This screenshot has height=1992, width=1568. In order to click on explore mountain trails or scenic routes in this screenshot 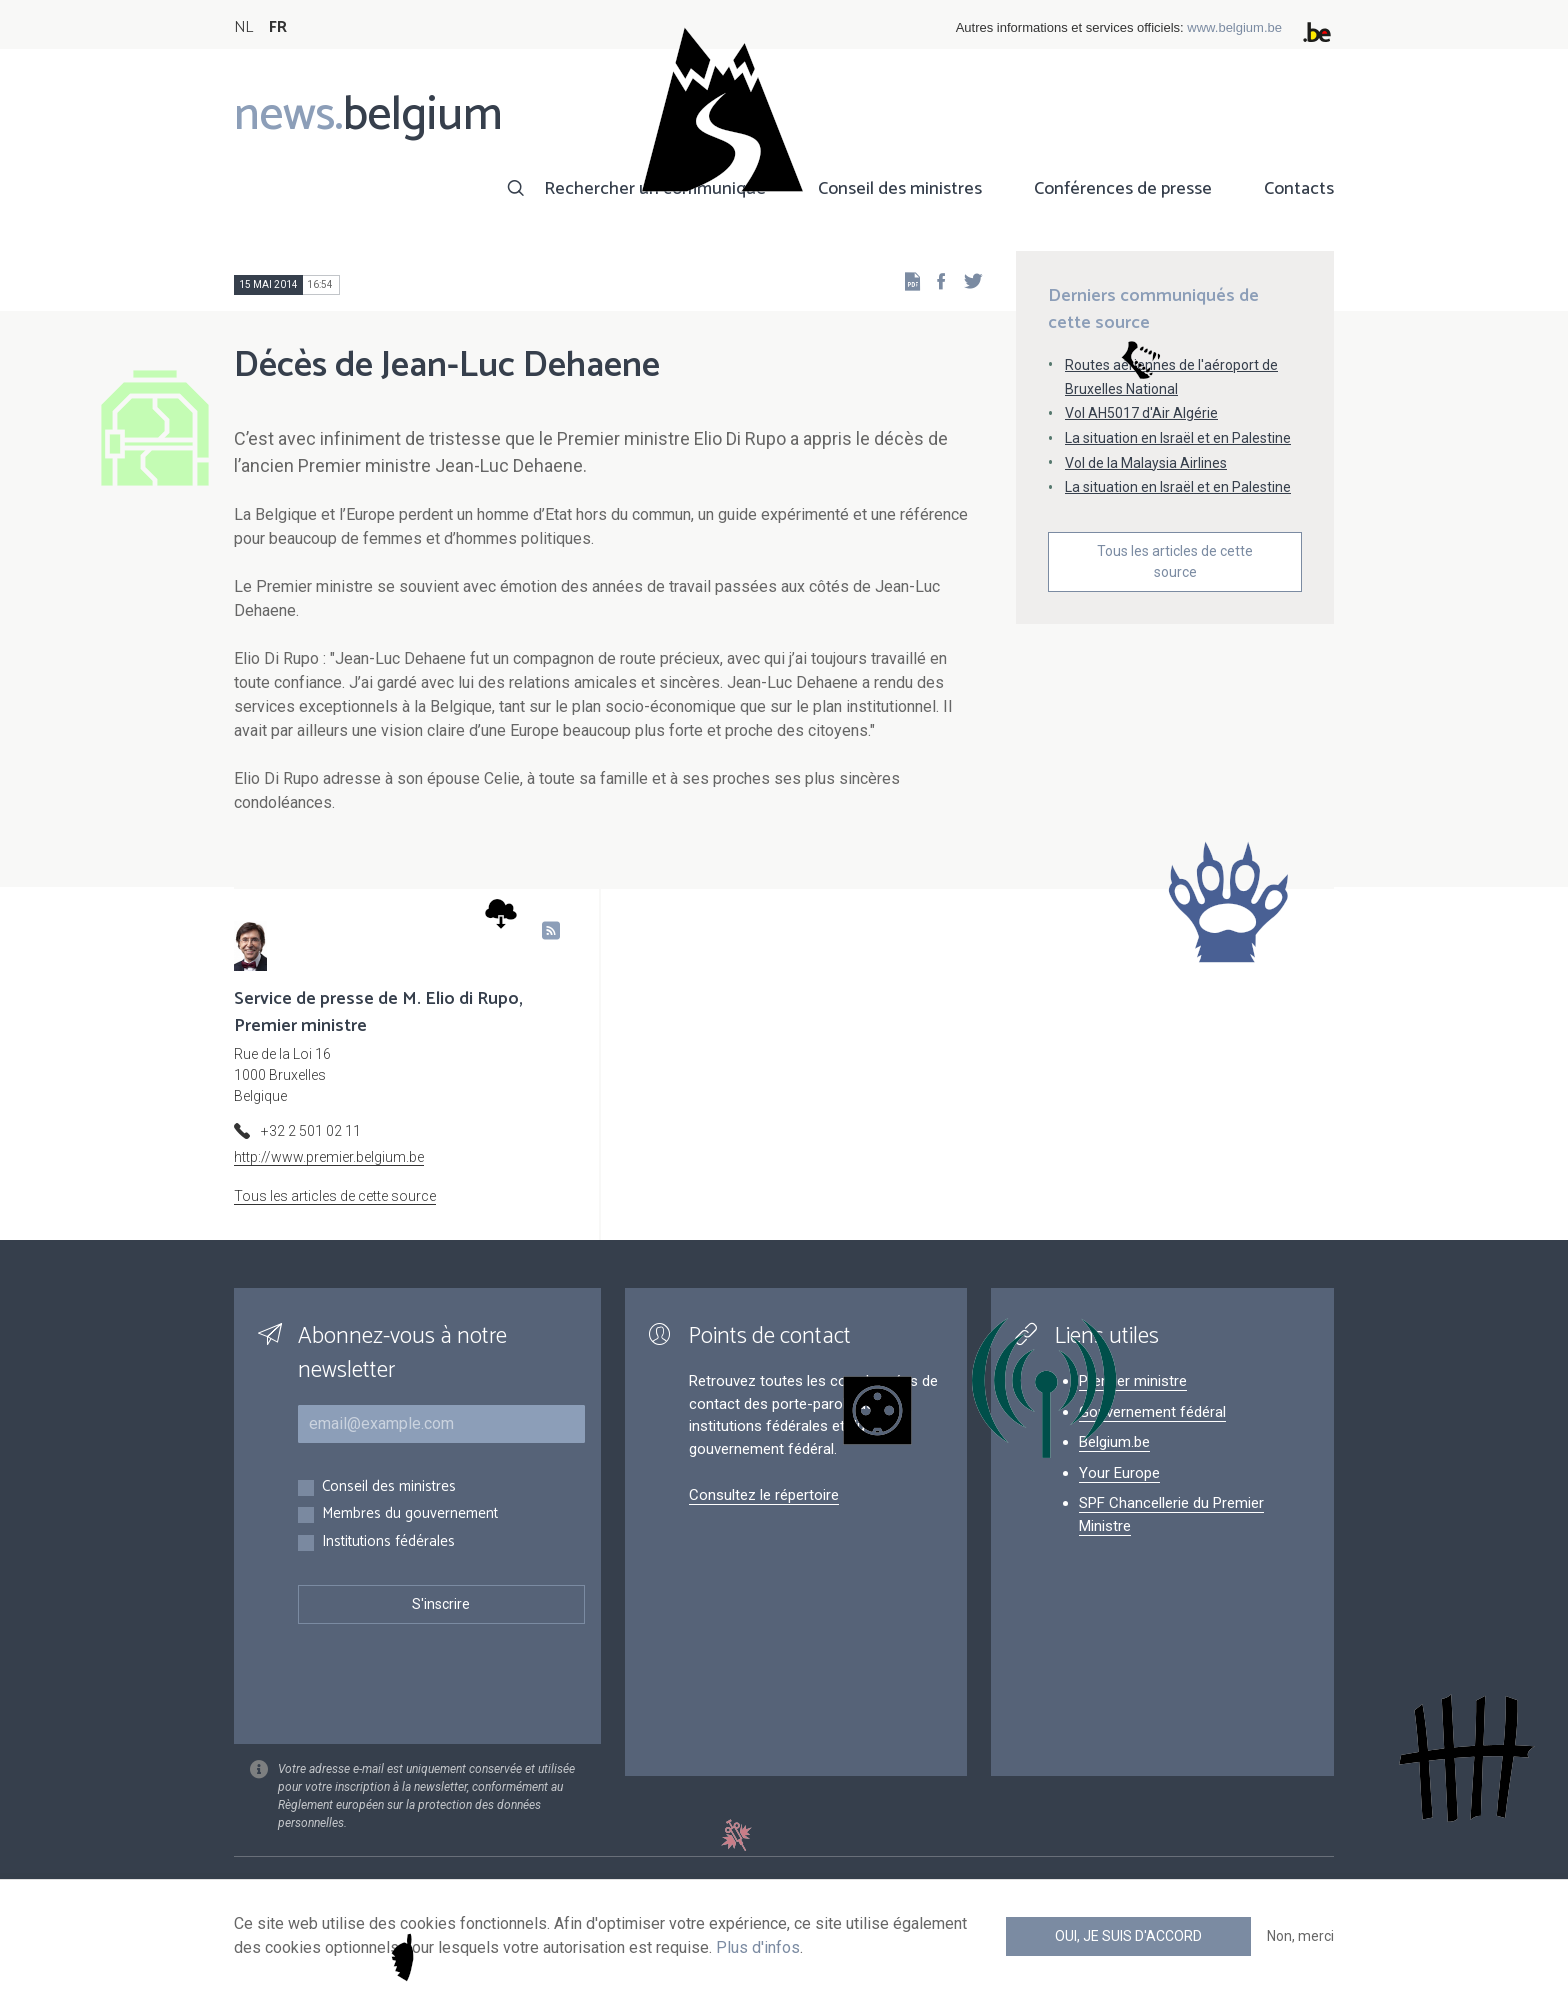, I will do `click(722, 109)`.